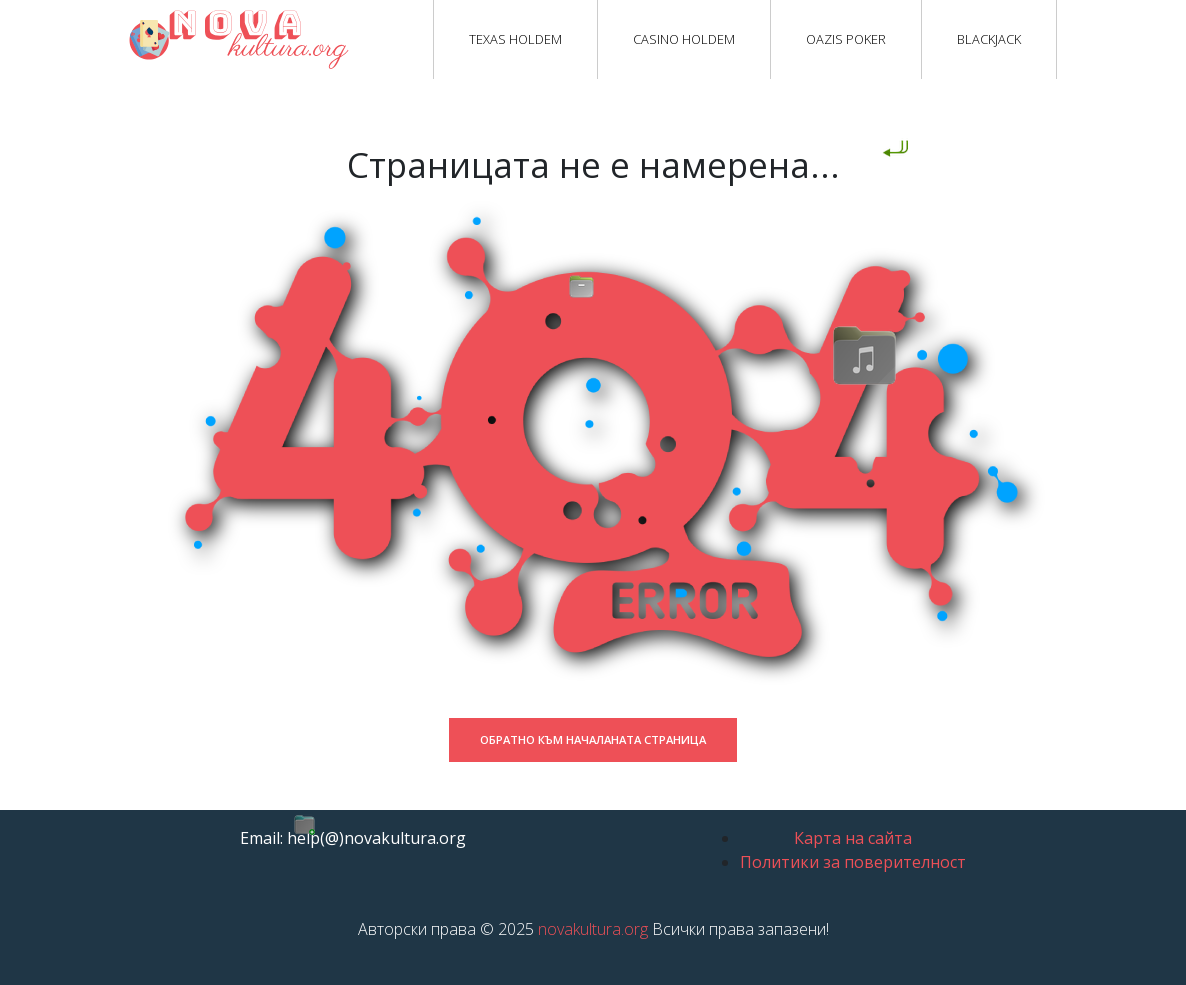 This screenshot has width=1186, height=985. I want to click on reply to all recipients of an email, so click(895, 147).